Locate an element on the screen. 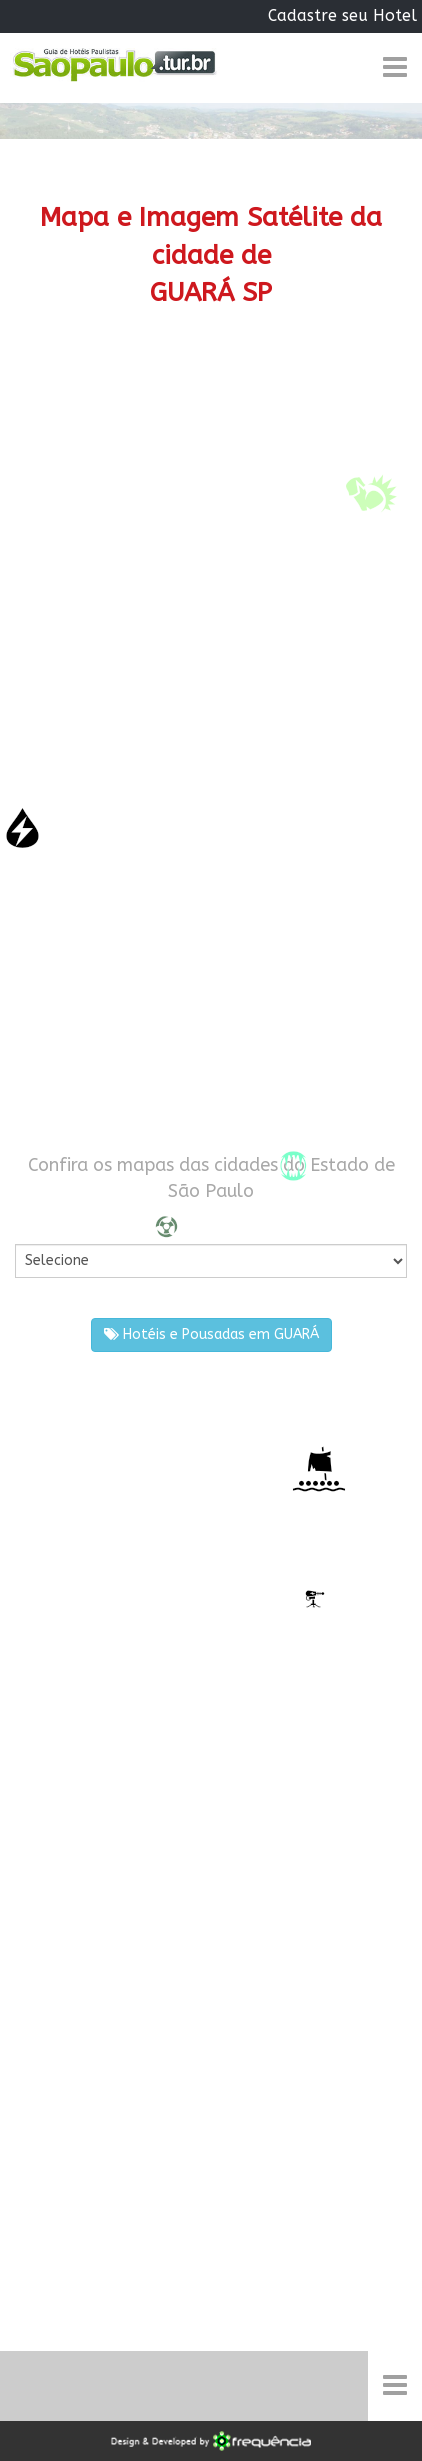 The width and height of the screenshot is (422, 2461). kick attack action in a game is located at coordinates (371, 493).